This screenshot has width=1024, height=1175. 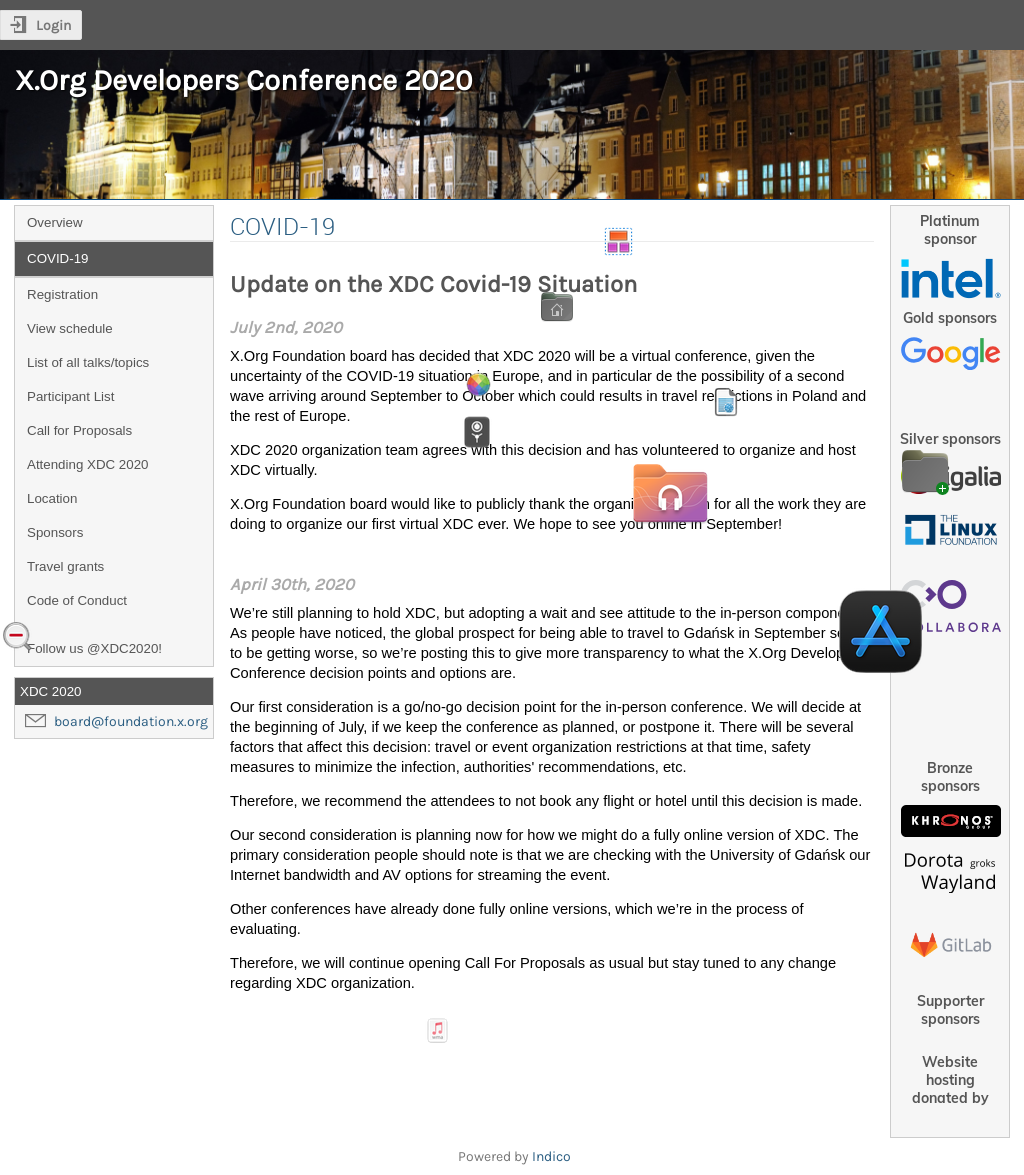 What do you see at coordinates (17, 636) in the screenshot?
I see `zoom out of document view` at bounding box center [17, 636].